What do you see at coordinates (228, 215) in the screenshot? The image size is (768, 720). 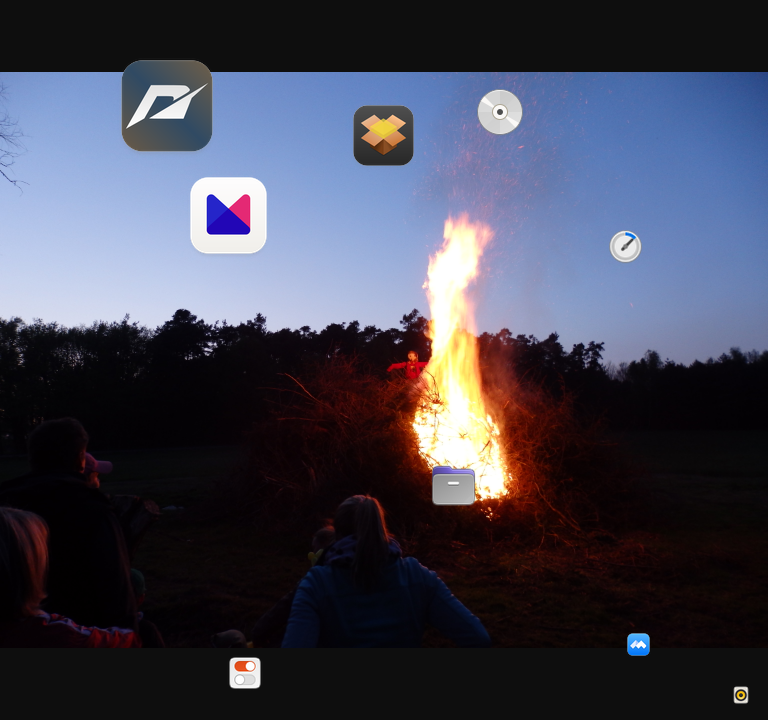 I see `open Moon FM podcast app` at bounding box center [228, 215].